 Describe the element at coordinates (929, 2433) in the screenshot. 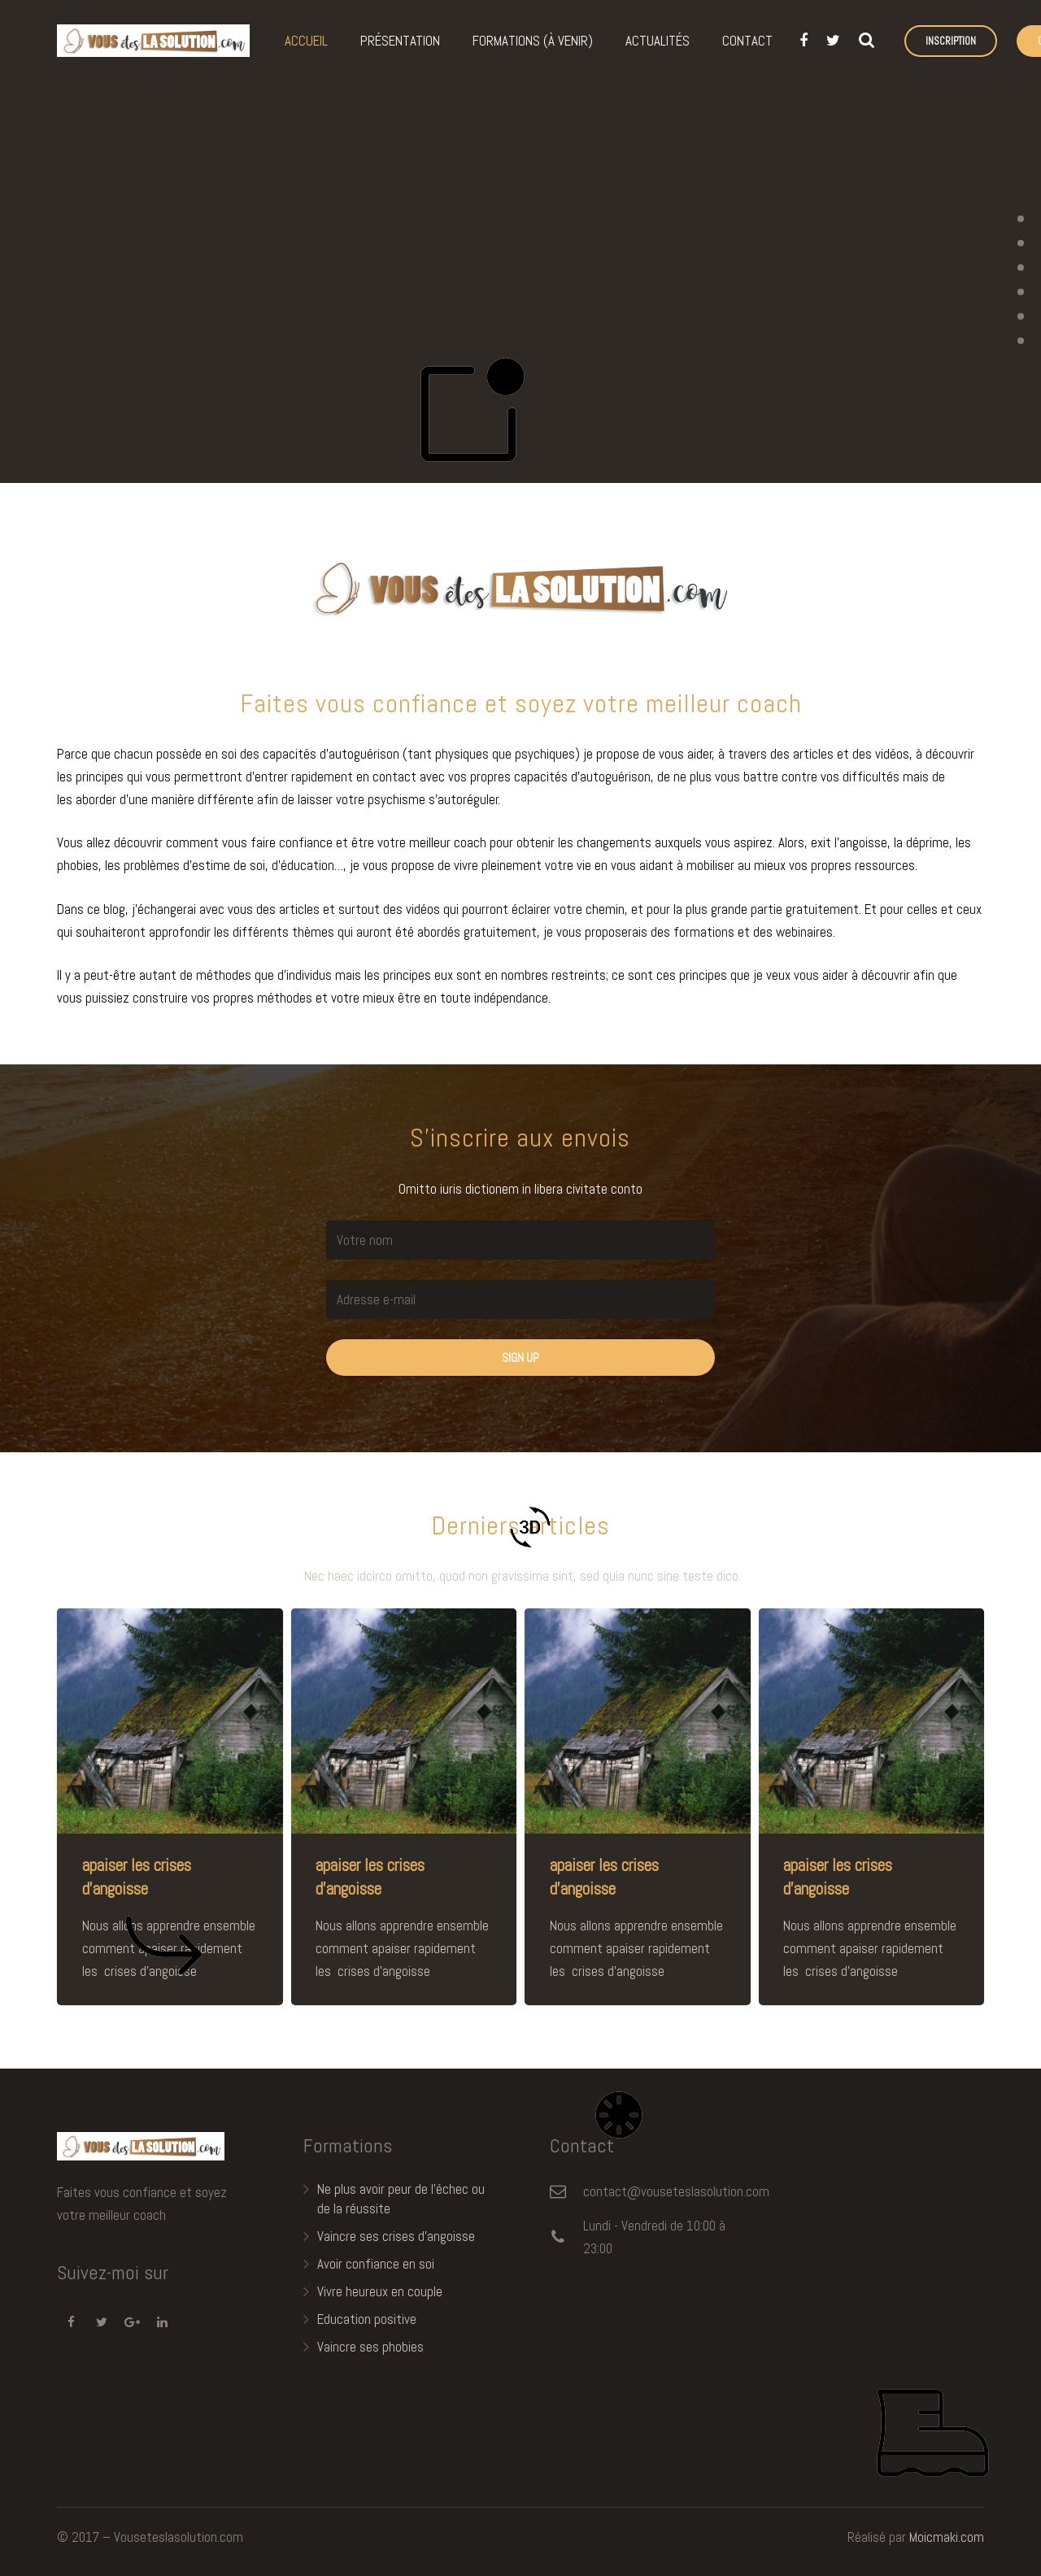

I see `view footwear or shoe category` at that location.